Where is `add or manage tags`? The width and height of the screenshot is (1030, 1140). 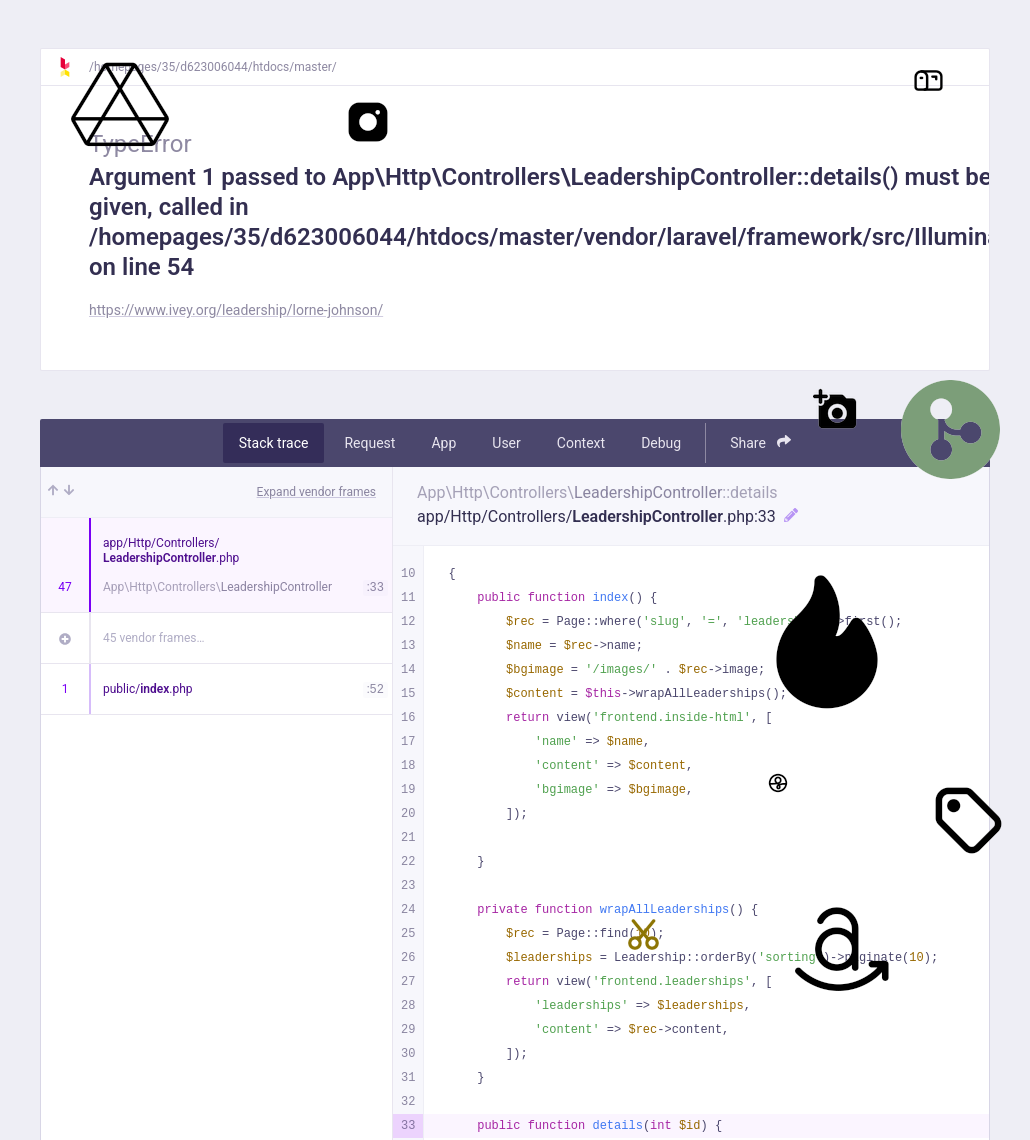
add or manage tags is located at coordinates (968, 820).